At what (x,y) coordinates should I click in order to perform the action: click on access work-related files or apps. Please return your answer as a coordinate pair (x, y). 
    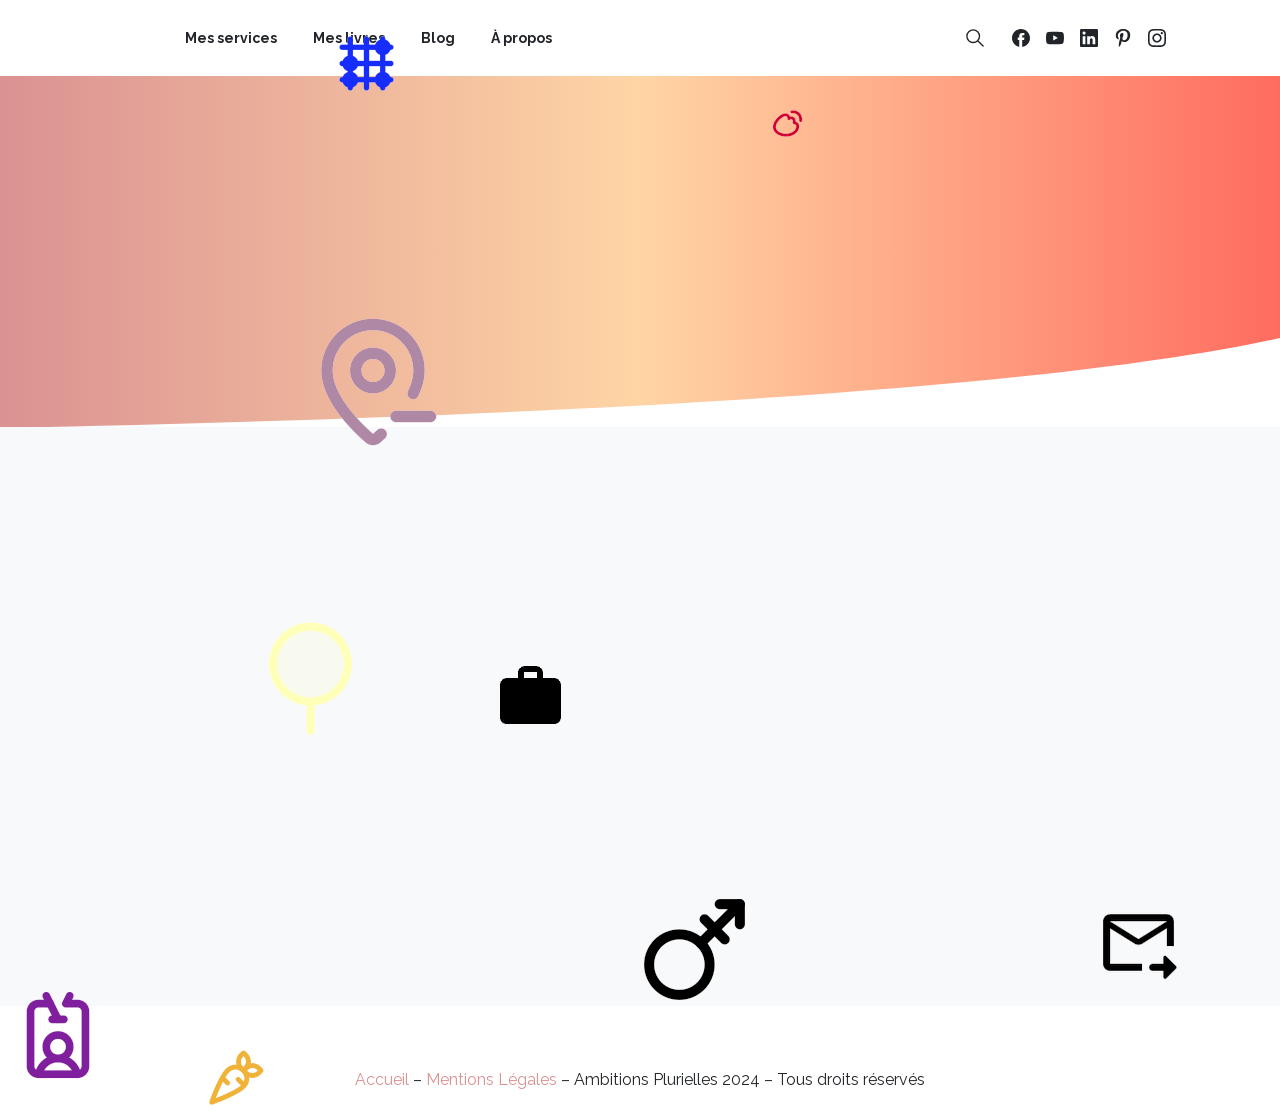
    Looking at the image, I should click on (530, 696).